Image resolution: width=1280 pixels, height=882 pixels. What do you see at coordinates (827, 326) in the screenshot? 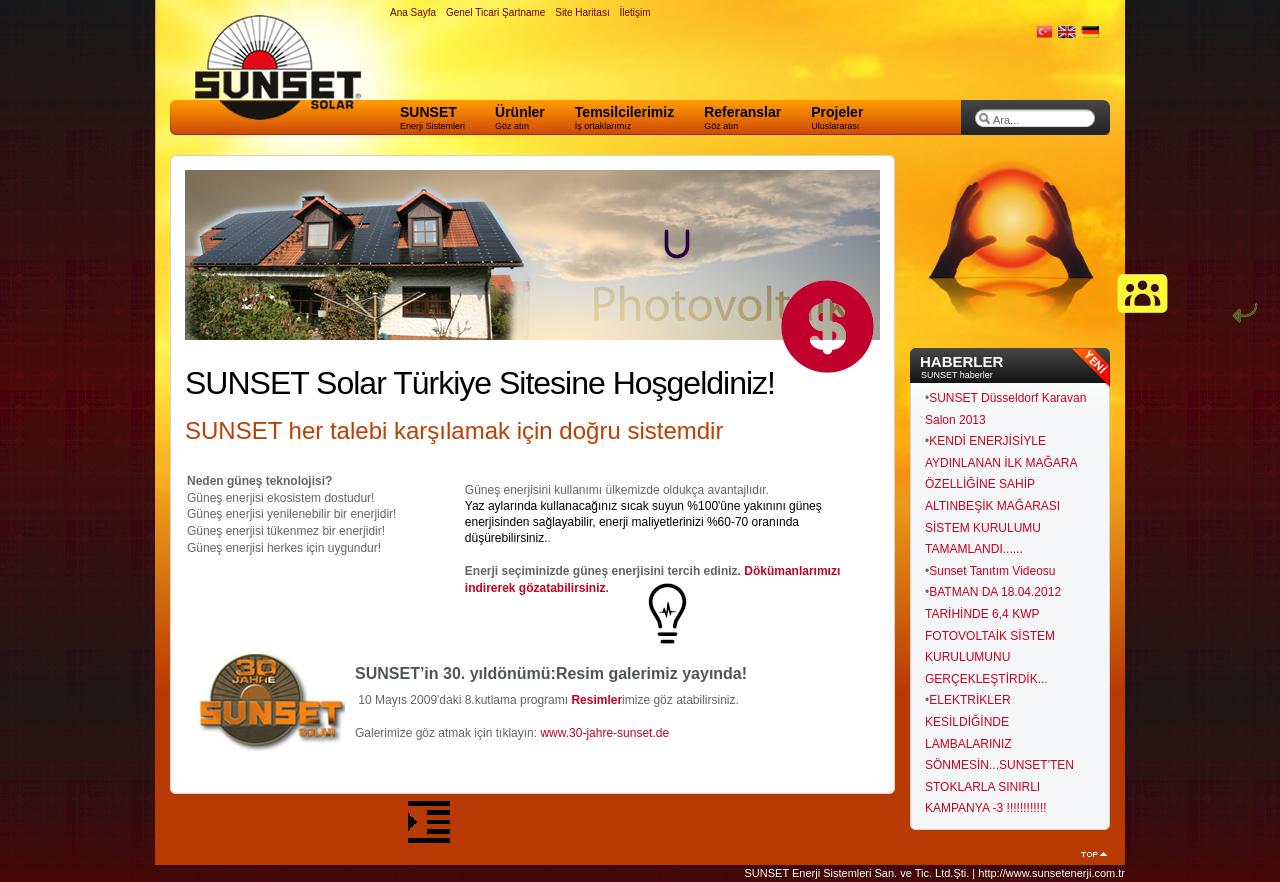
I see `view your account balance` at bounding box center [827, 326].